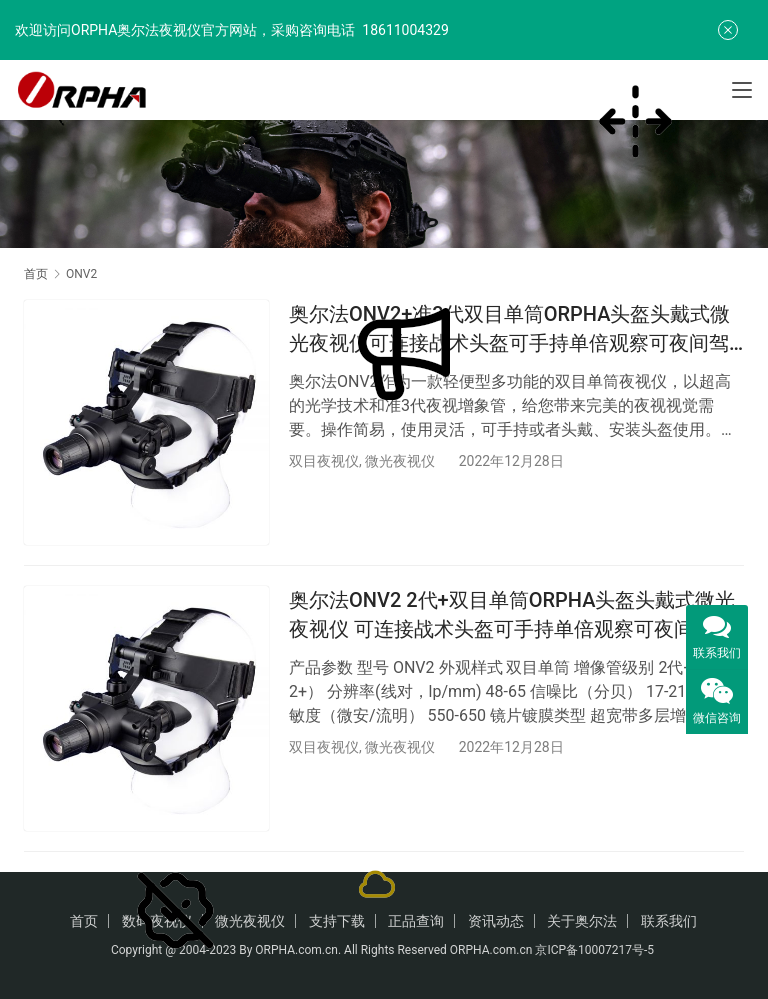 The height and width of the screenshot is (999, 768). I want to click on cloud storage or sync status, so click(377, 884).